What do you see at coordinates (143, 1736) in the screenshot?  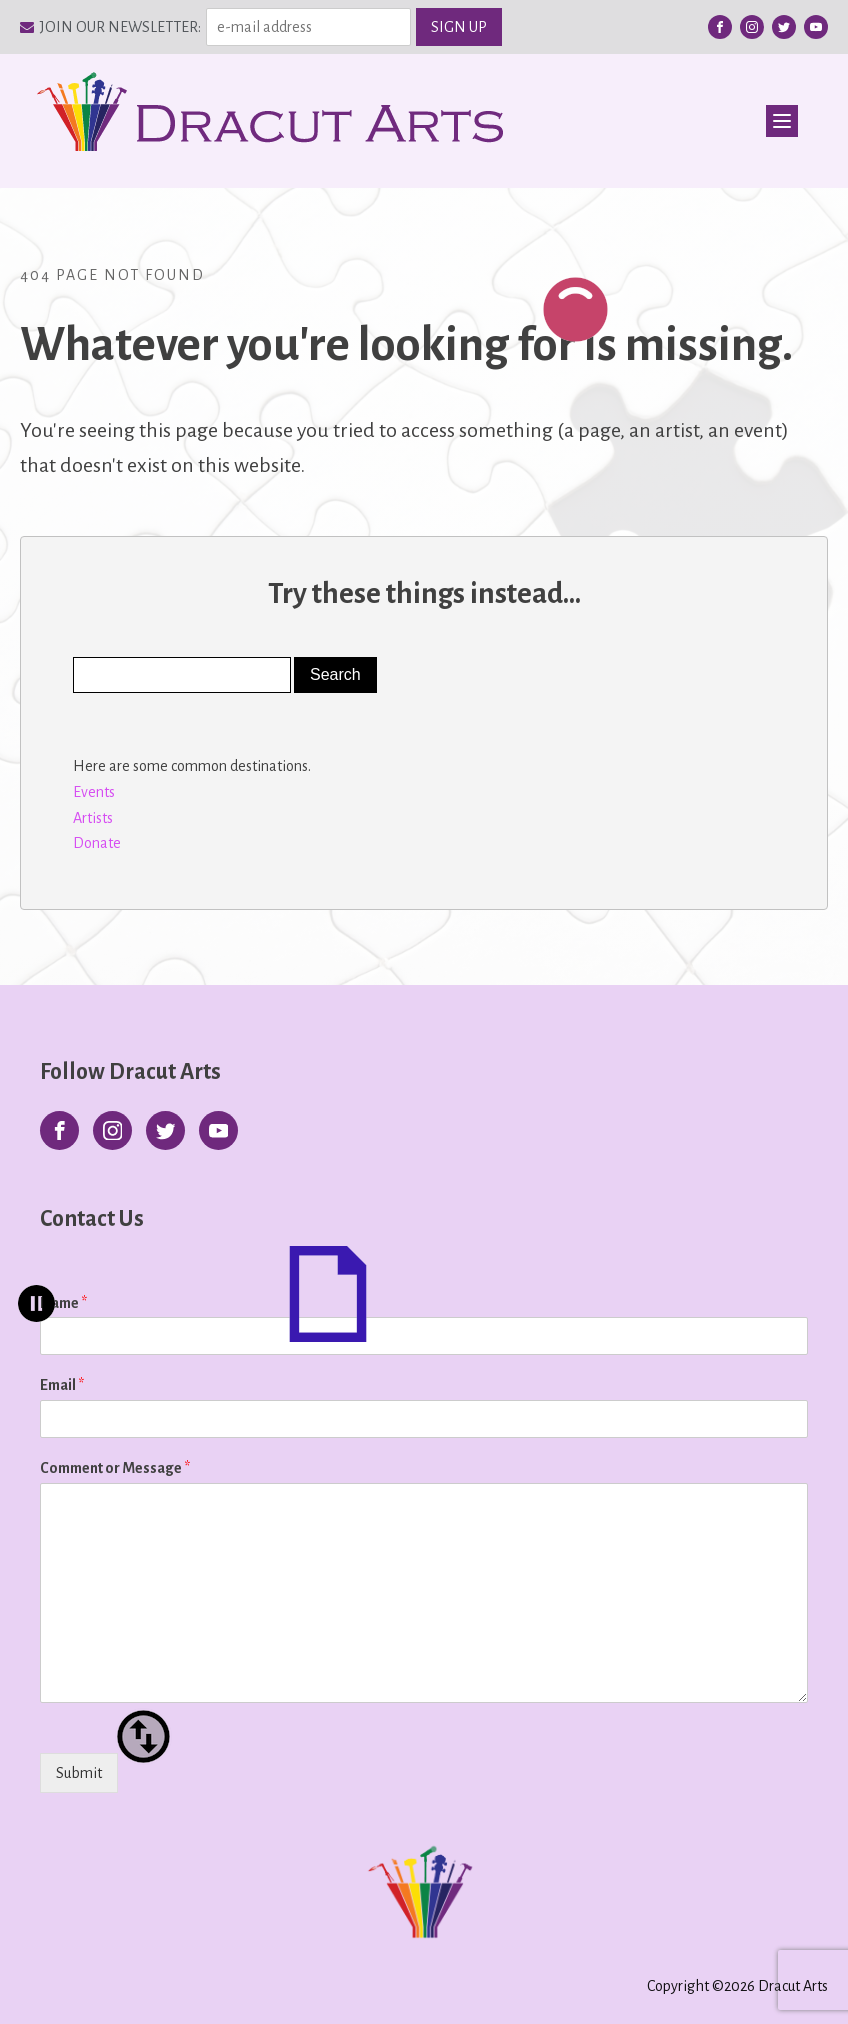 I see `swap or reorder items vertically` at bounding box center [143, 1736].